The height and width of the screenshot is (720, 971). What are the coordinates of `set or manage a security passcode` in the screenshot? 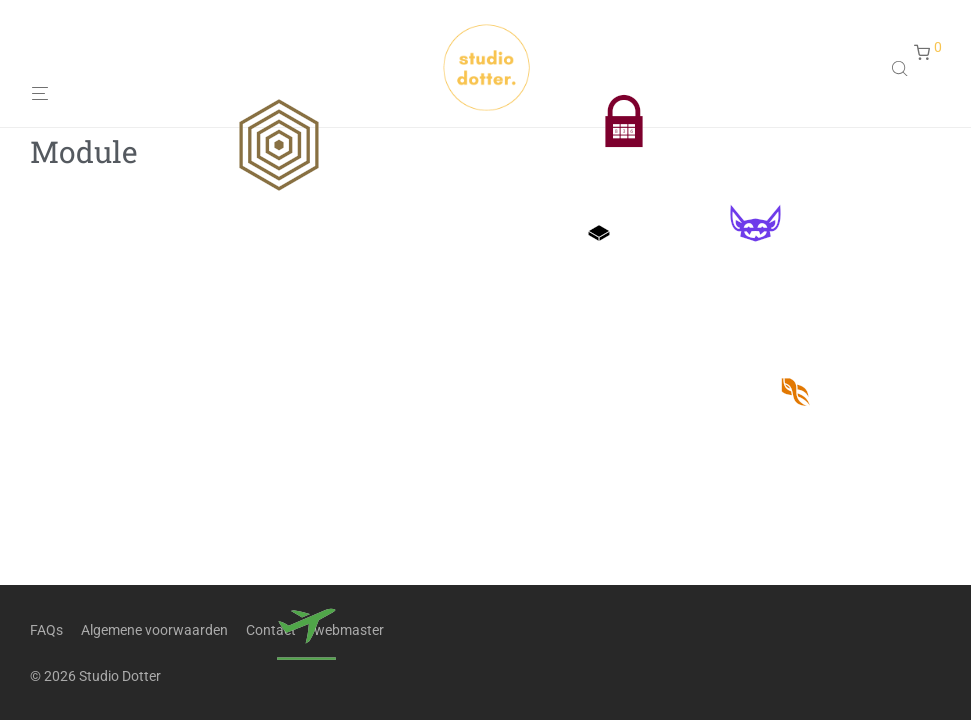 It's located at (624, 121).